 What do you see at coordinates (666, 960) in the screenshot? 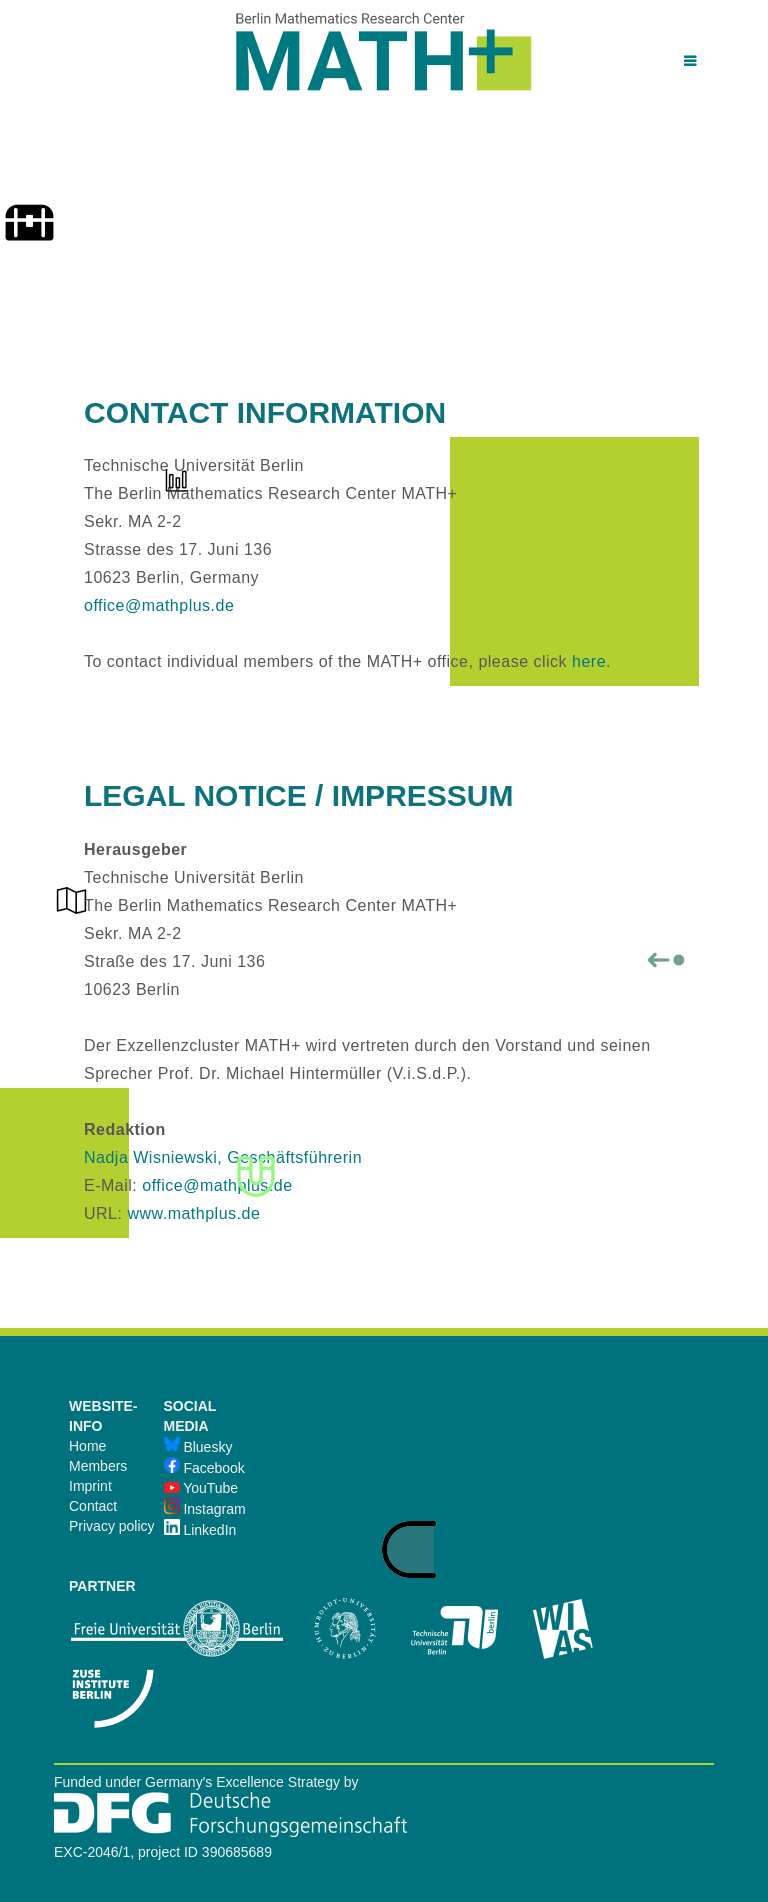
I see `move selected item to the left` at bounding box center [666, 960].